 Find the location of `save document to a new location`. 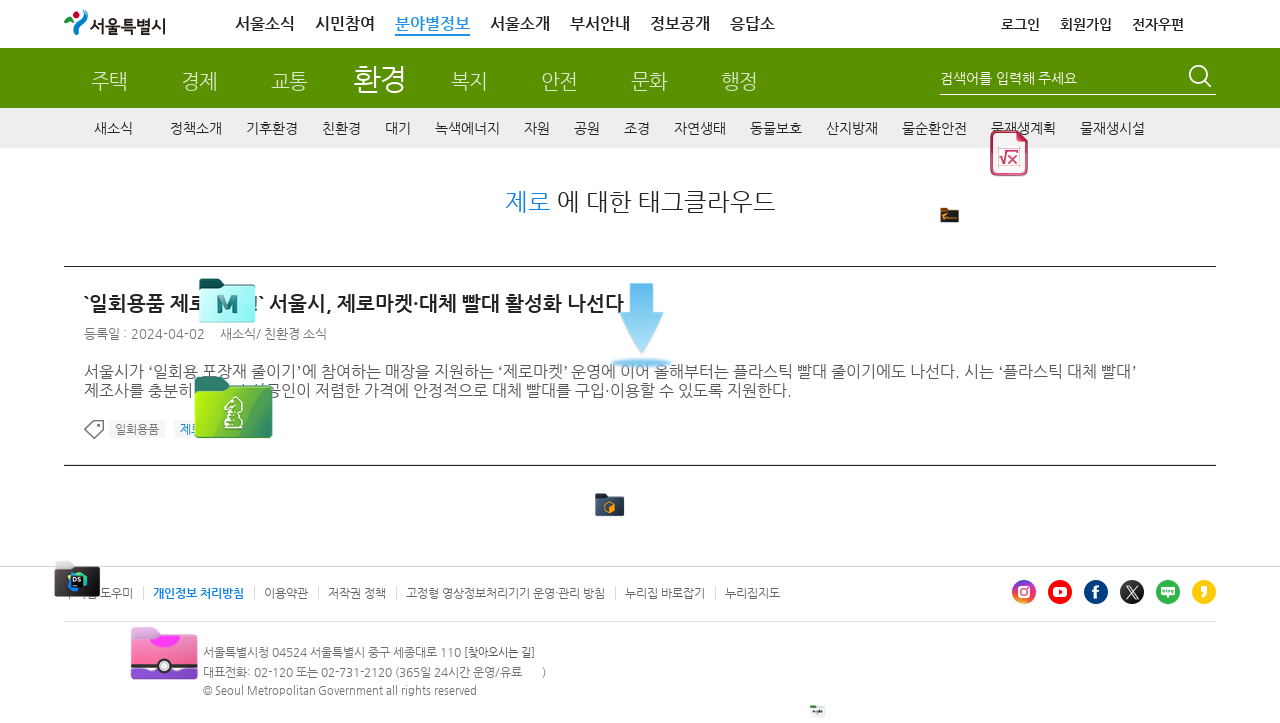

save document to a new location is located at coordinates (641, 320).